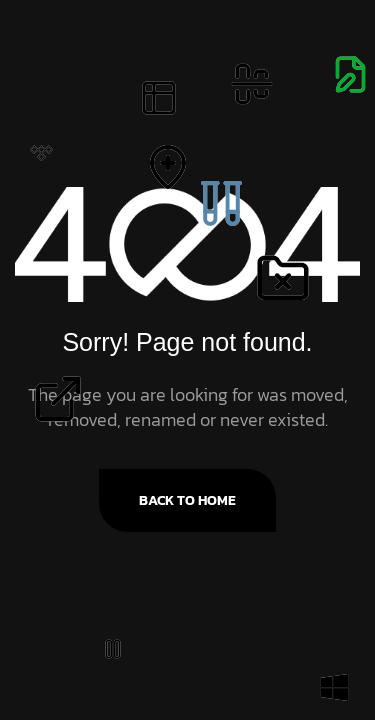  I want to click on pause media playback, so click(113, 649).